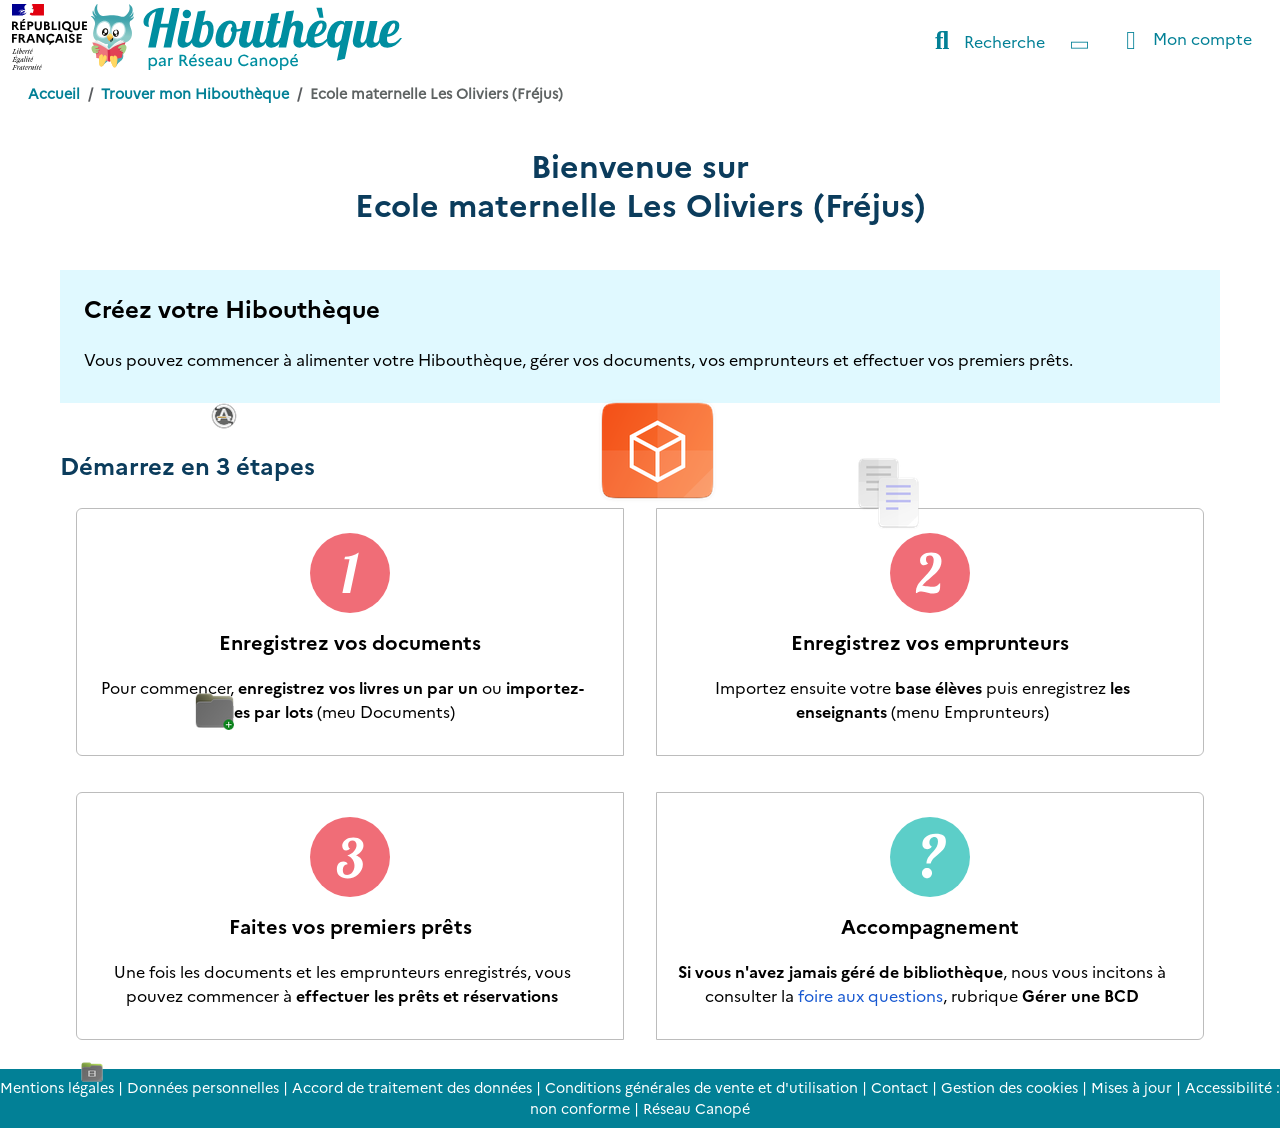 The height and width of the screenshot is (1128, 1280). Describe the element at coordinates (888, 492) in the screenshot. I see `copy selected content to clipboard` at that location.